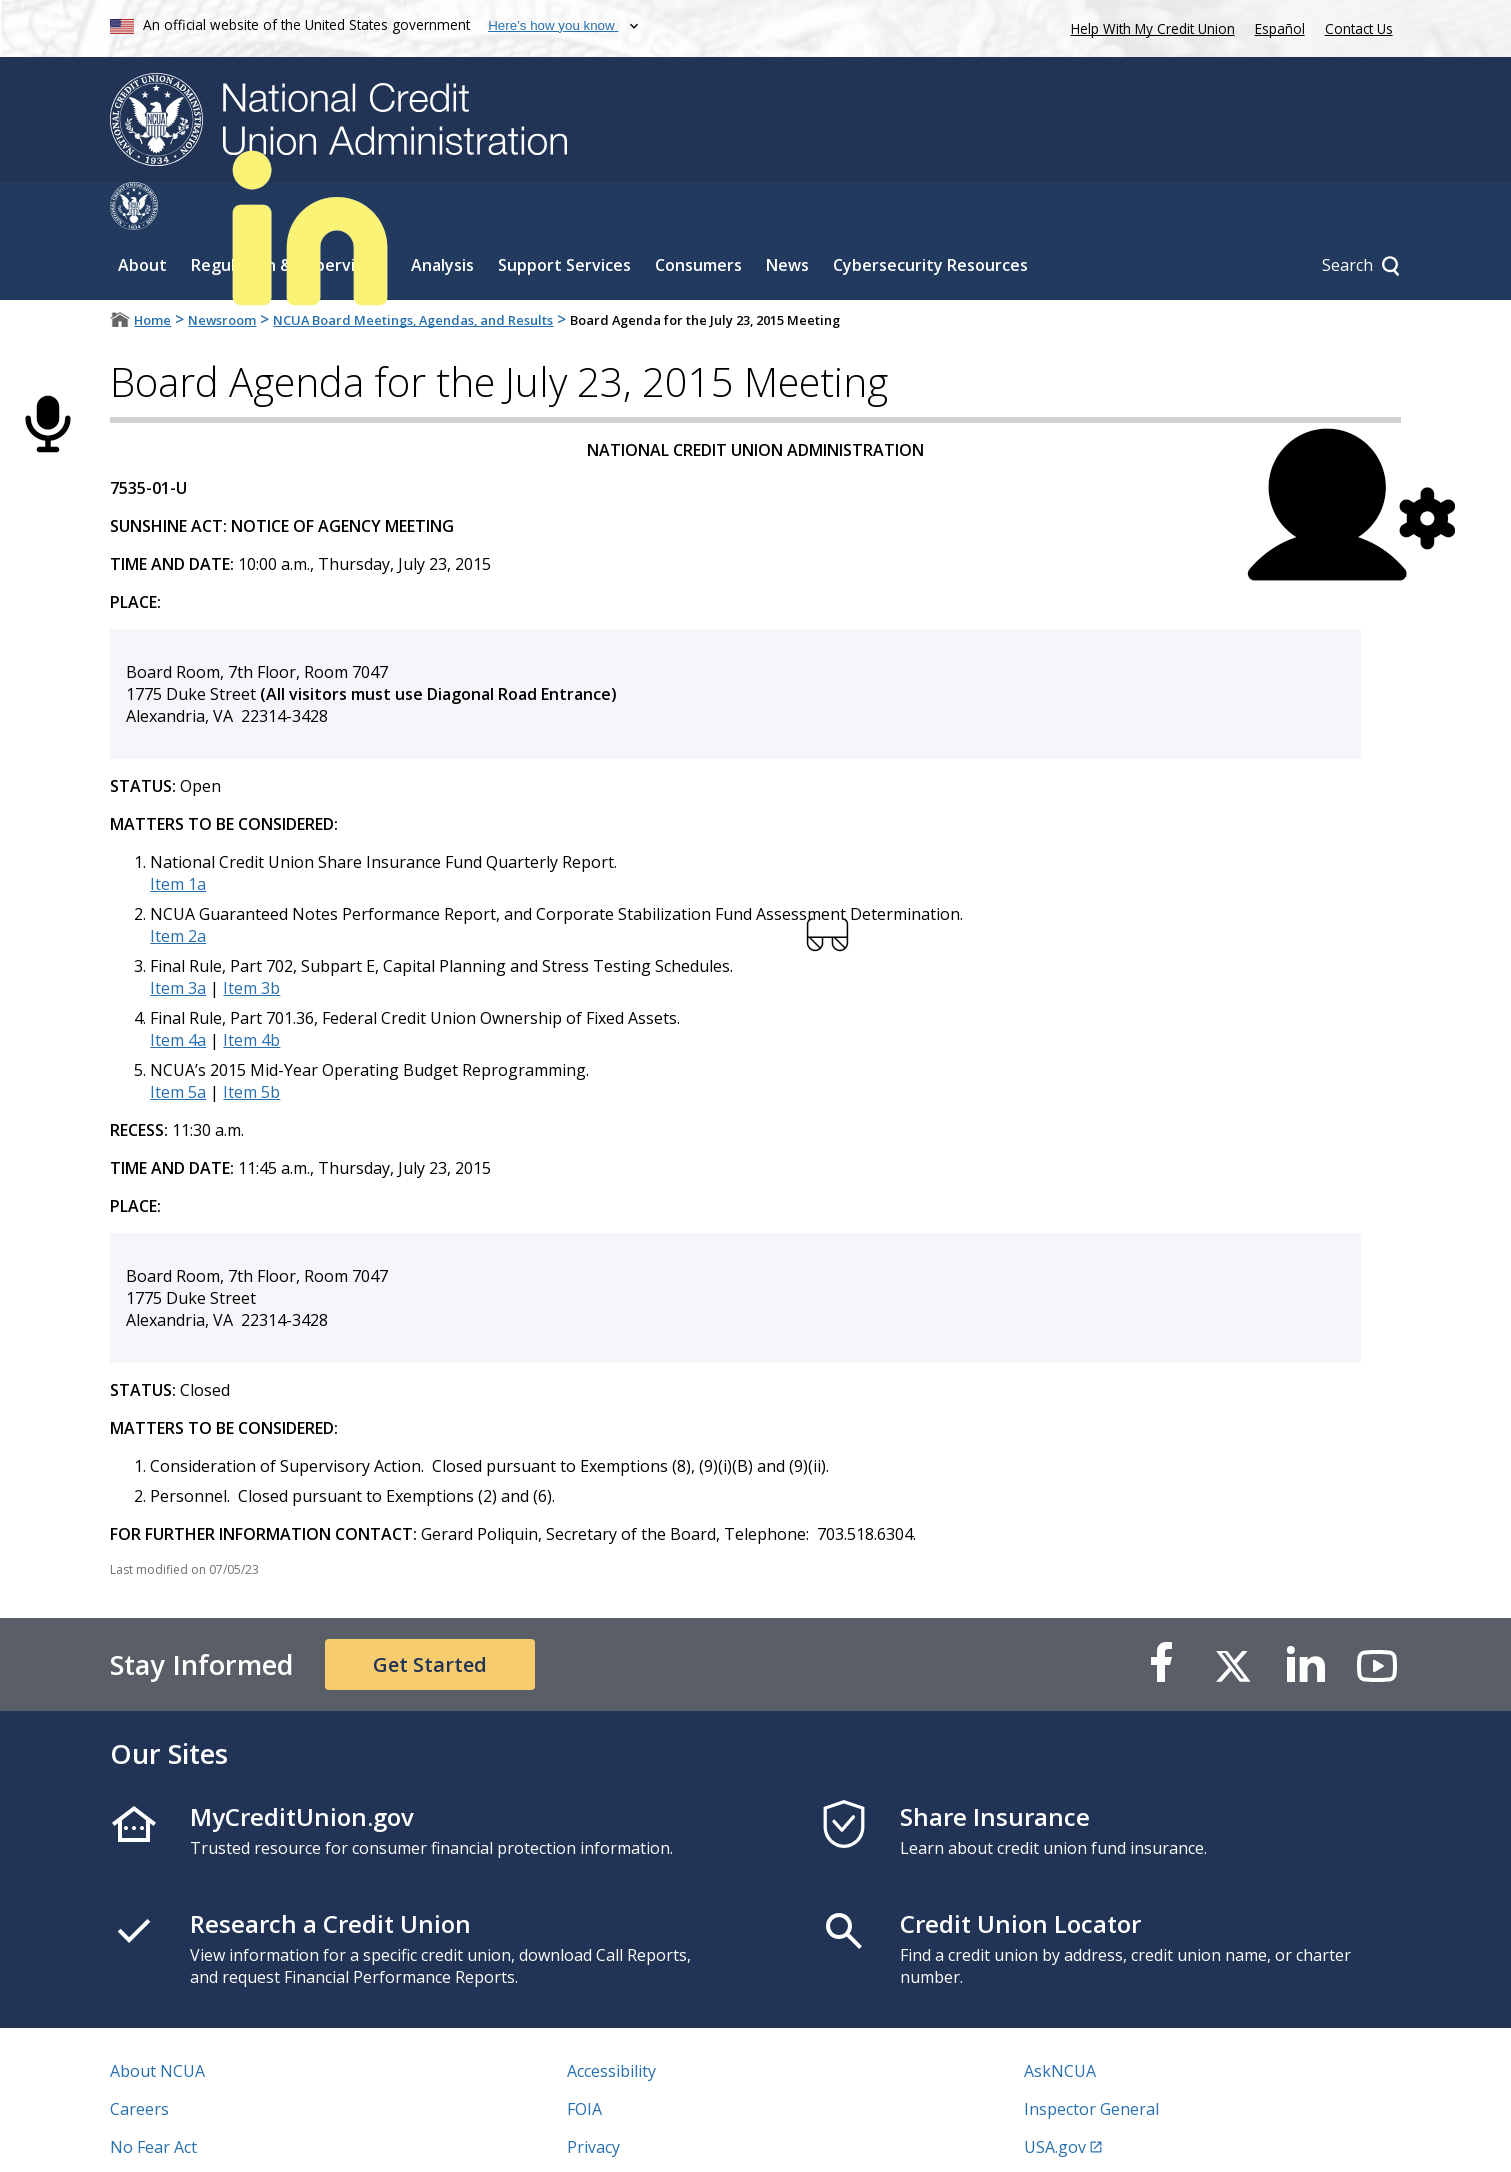  Describe the element at coordinates (48, 424) in the screenshot. I see `unmute your microphone` at that location.